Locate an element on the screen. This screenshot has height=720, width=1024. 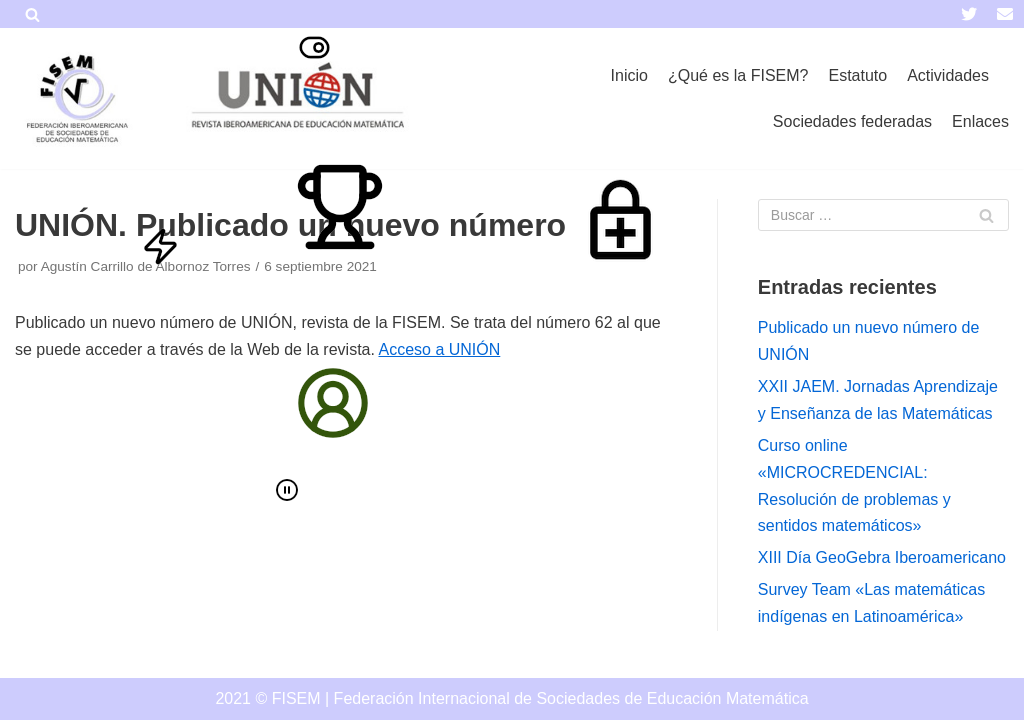
view achievements or awards is located at coordinates (340, 207).